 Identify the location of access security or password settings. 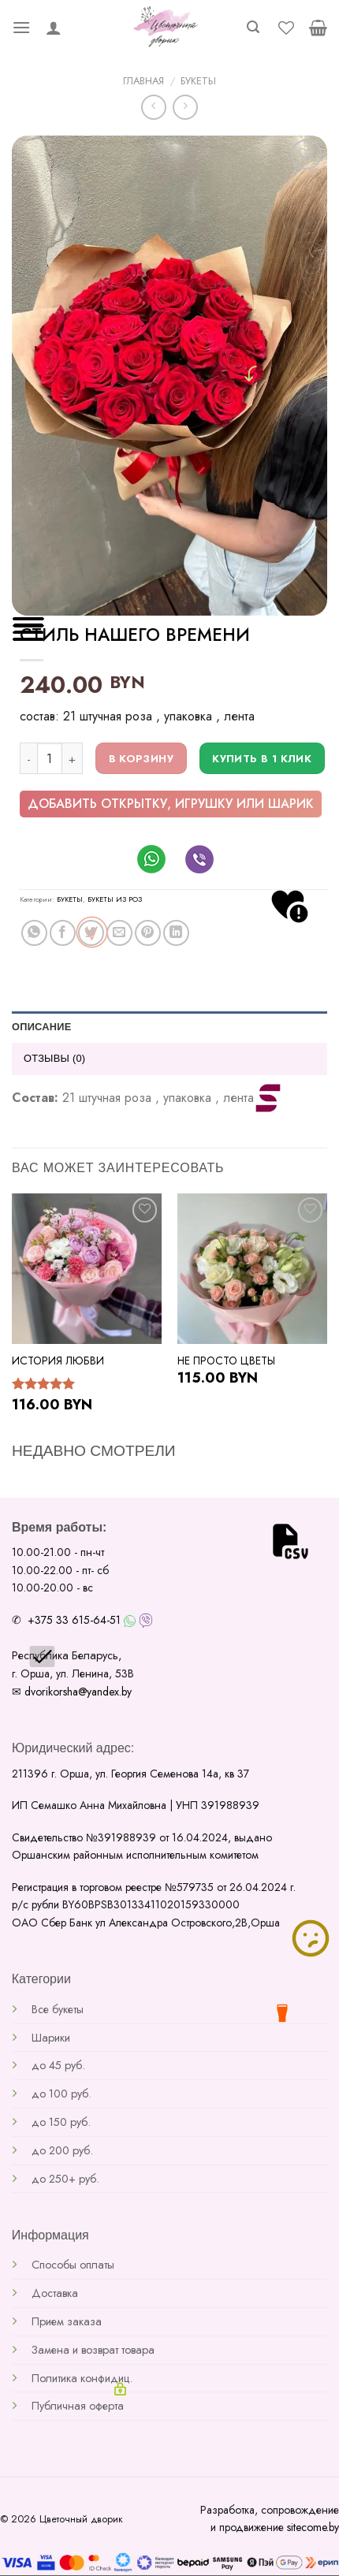
(120, 2389).